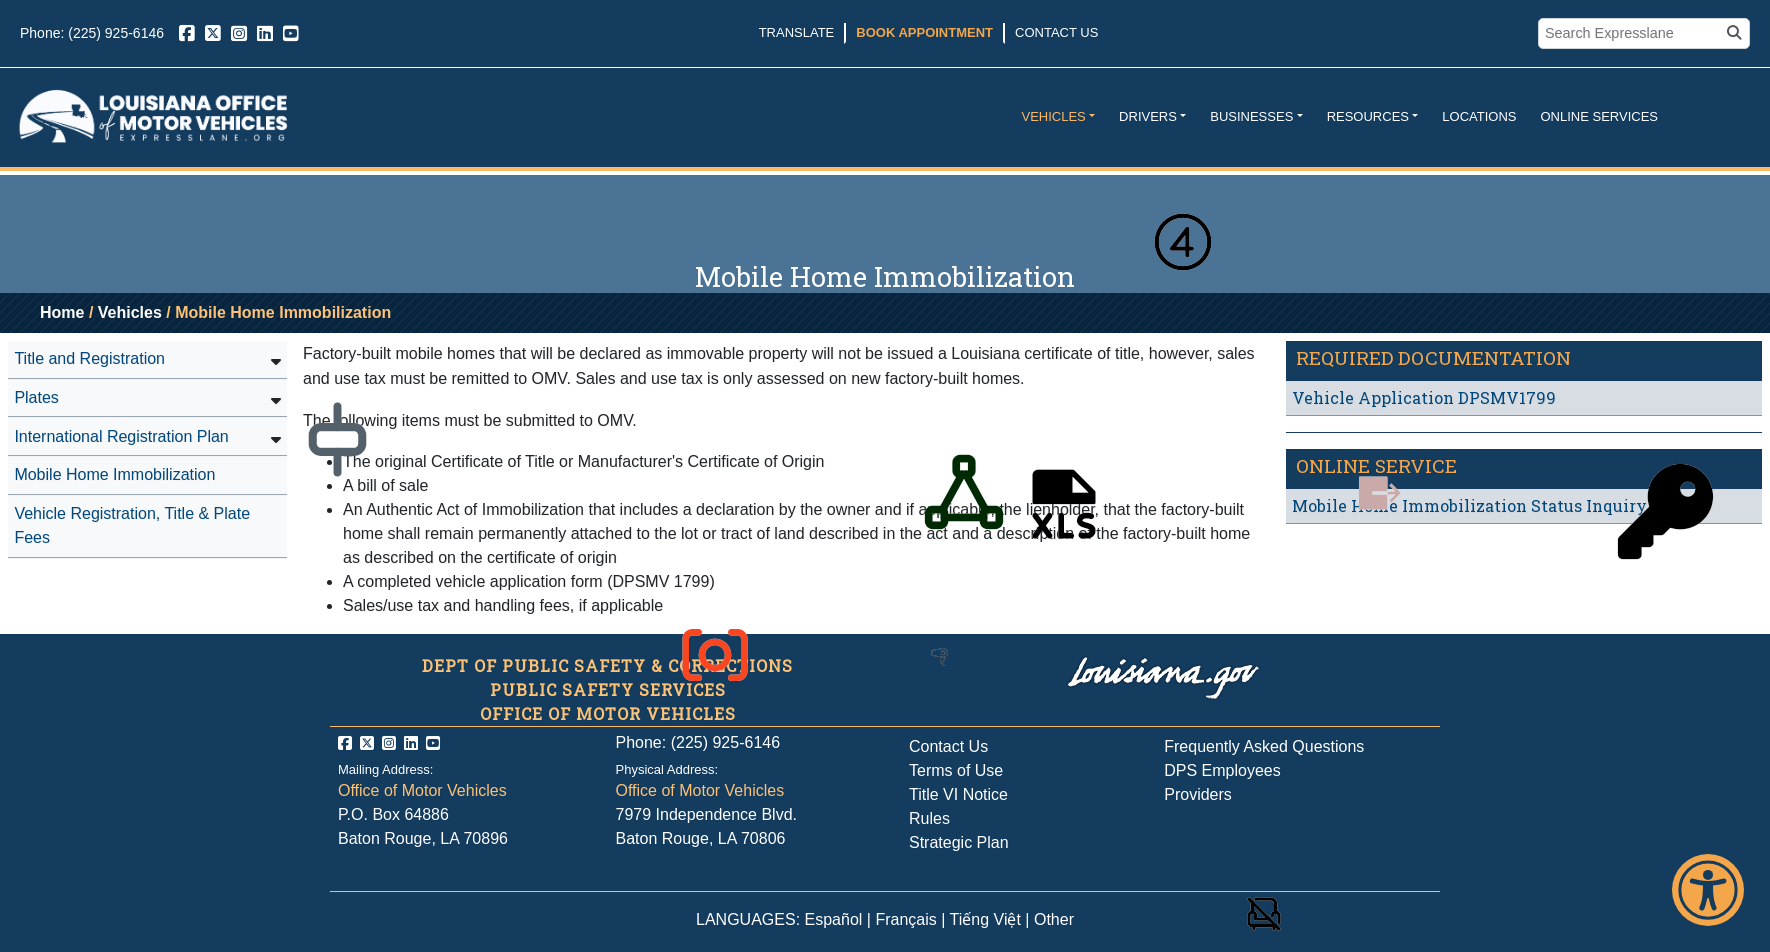 This screenshot has width=1770, height=952. I want to click on access security or password settings, so click(1665, 511).